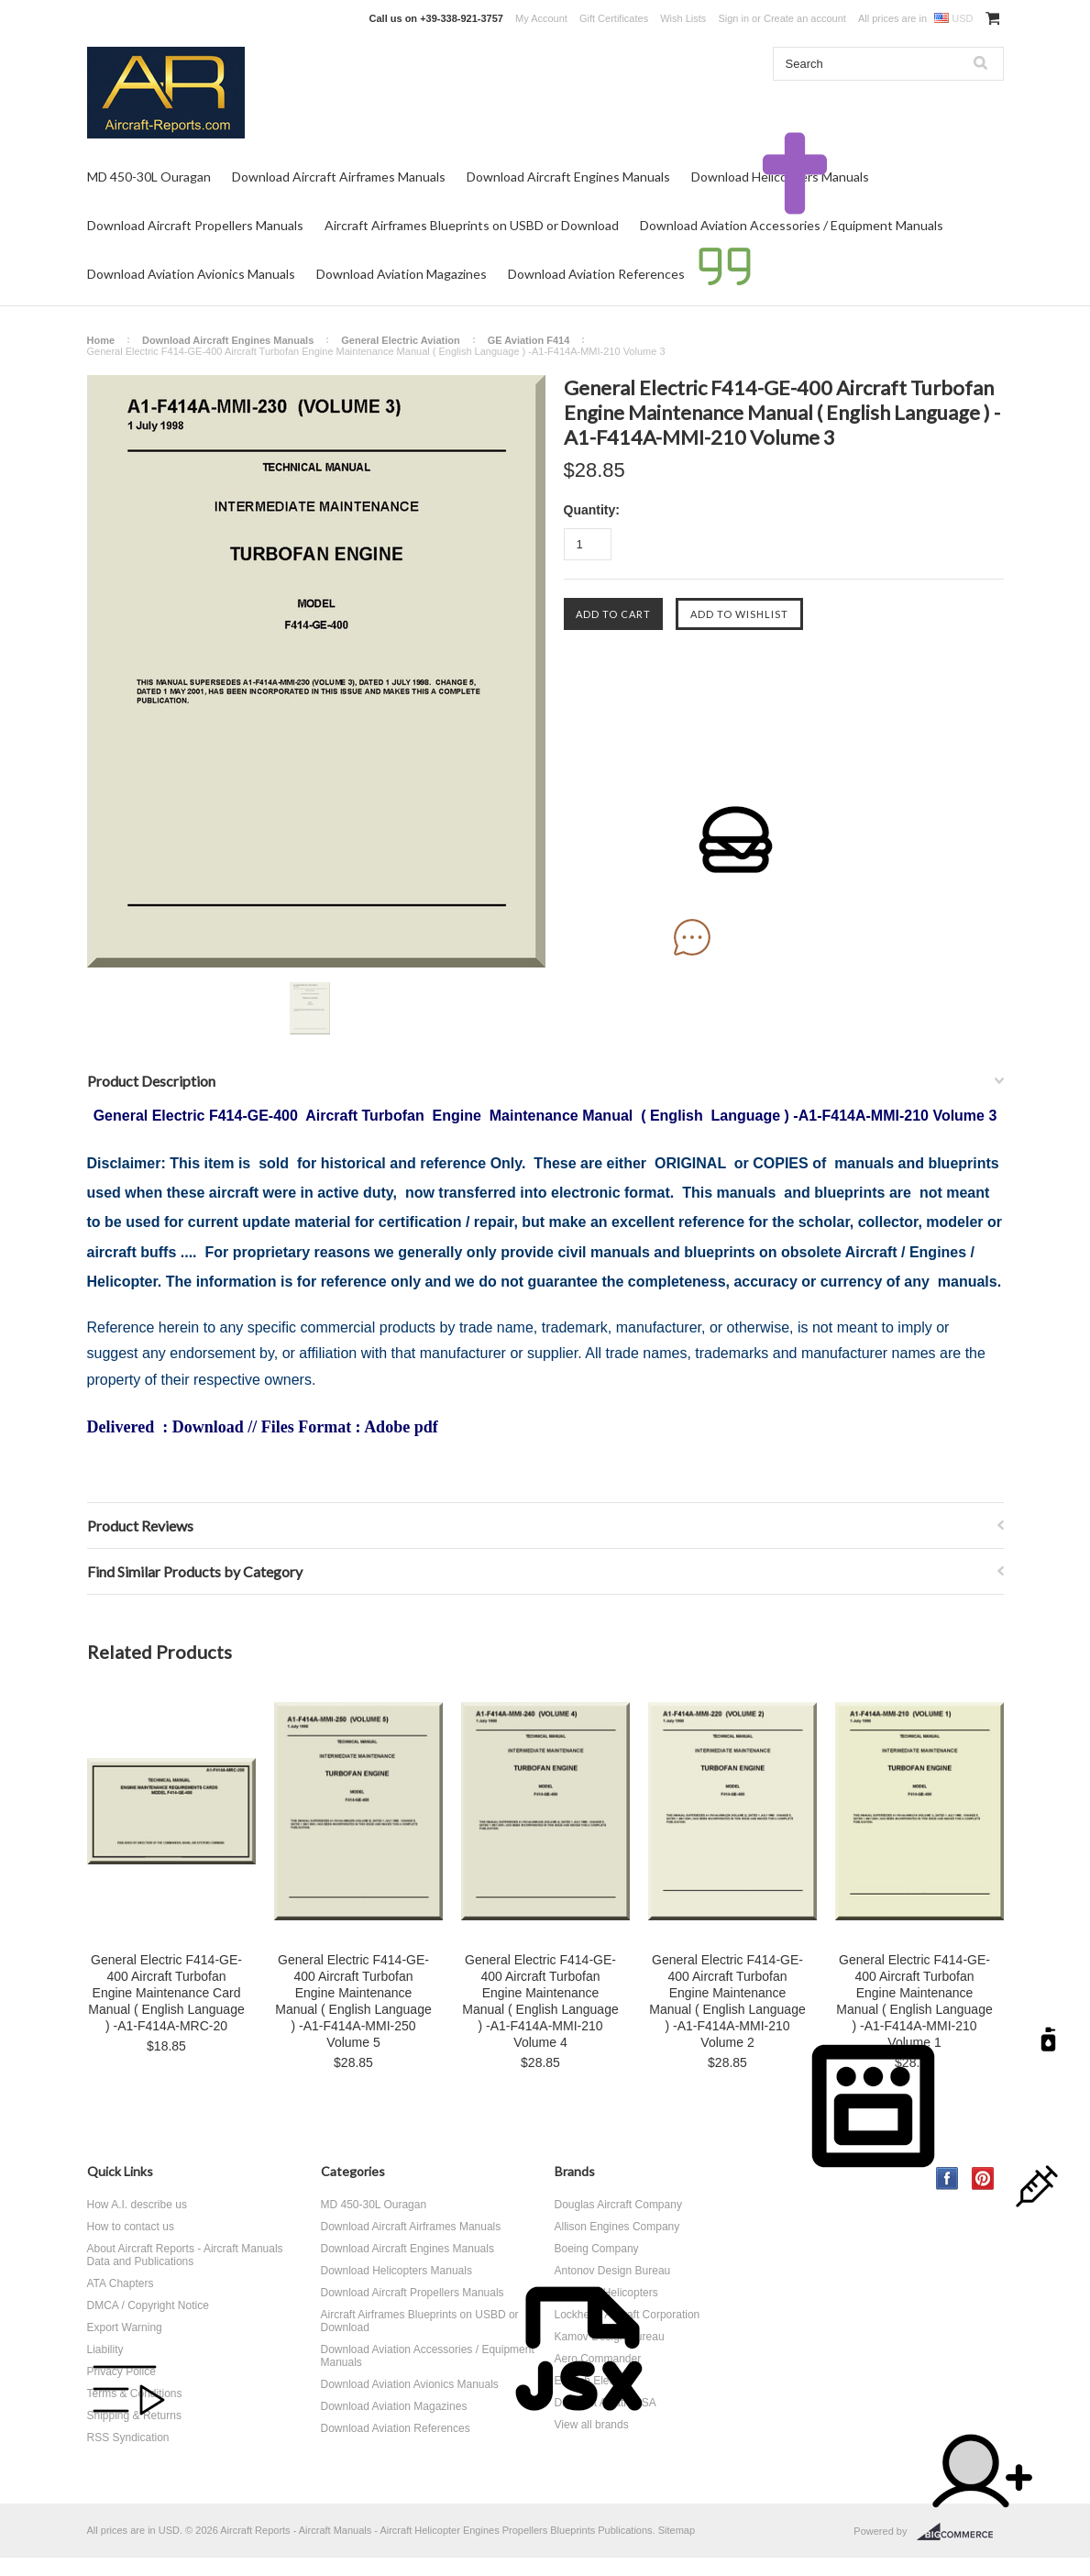 The width and height of the screenshot is (1090, 2576). Describe the element at coordinates (724, 265) in the screenshot. I see `insert a block quote` at that location.